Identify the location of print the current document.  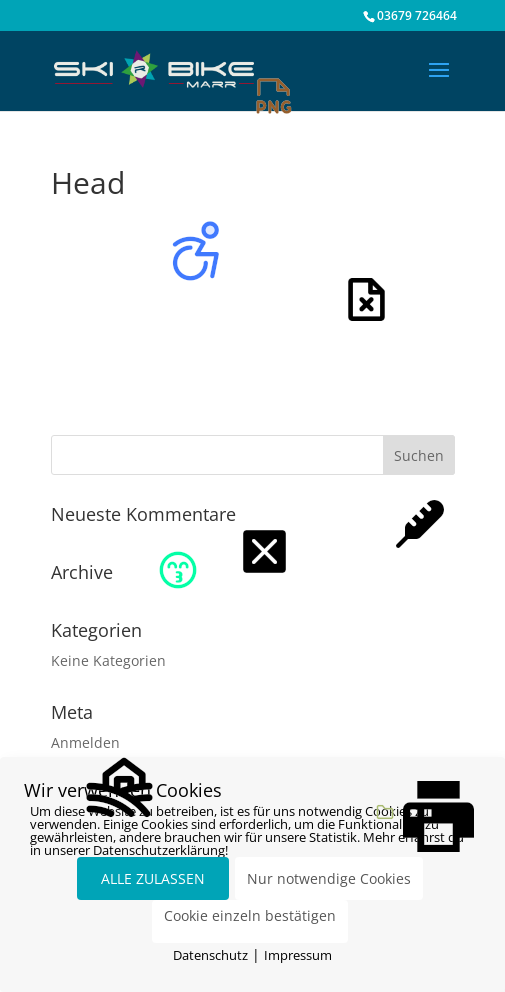
(438, 816).